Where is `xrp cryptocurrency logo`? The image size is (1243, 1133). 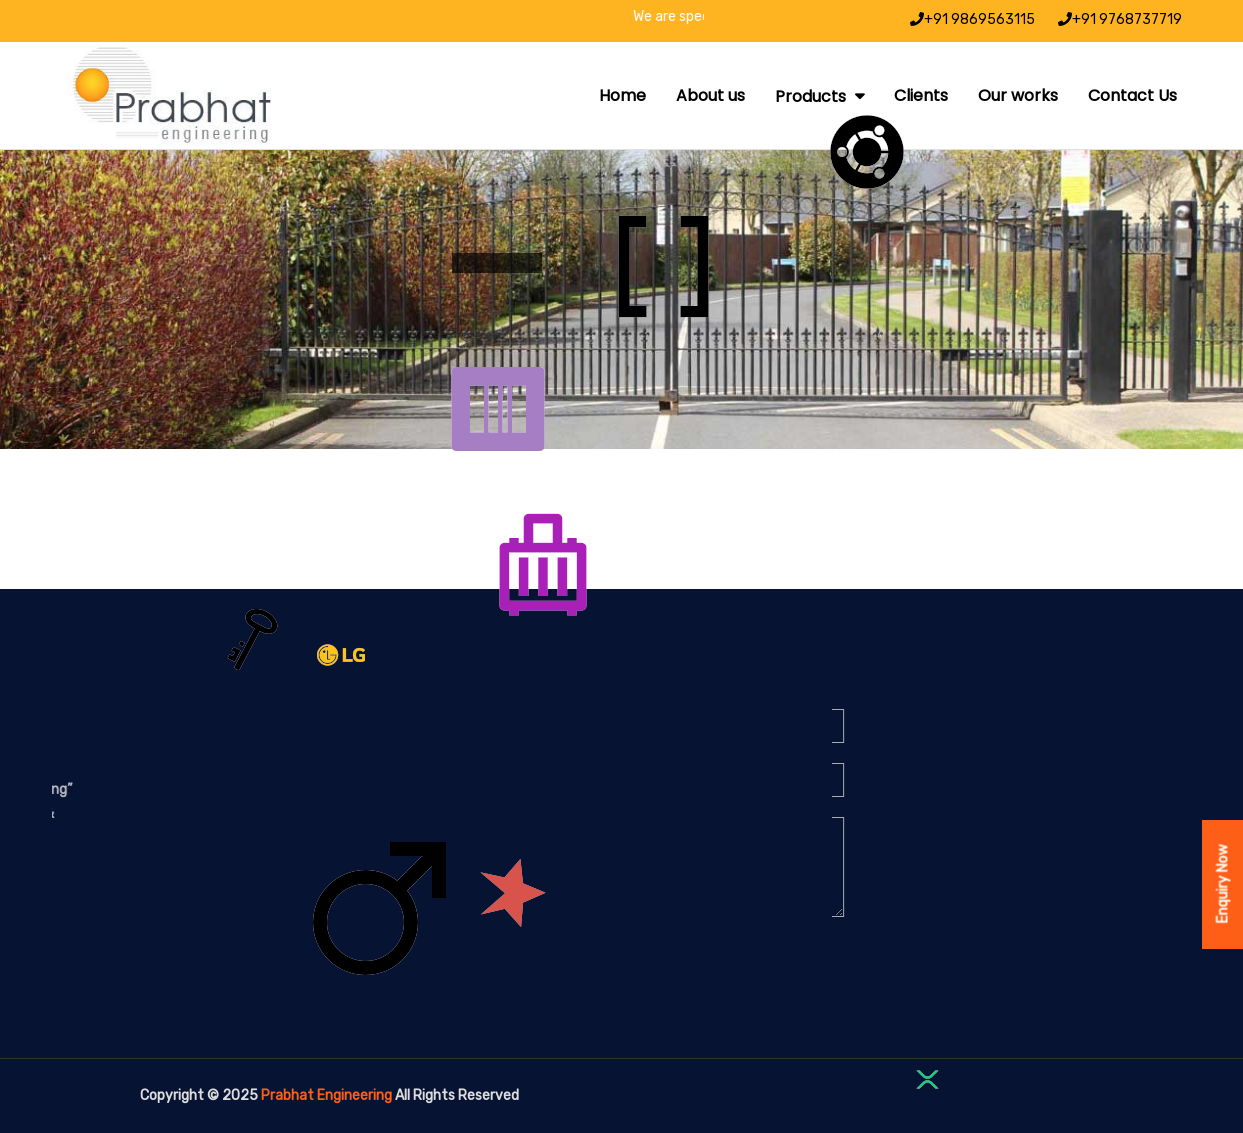 xrp cryptocurrency logo is located at coordinates (927, 1079).